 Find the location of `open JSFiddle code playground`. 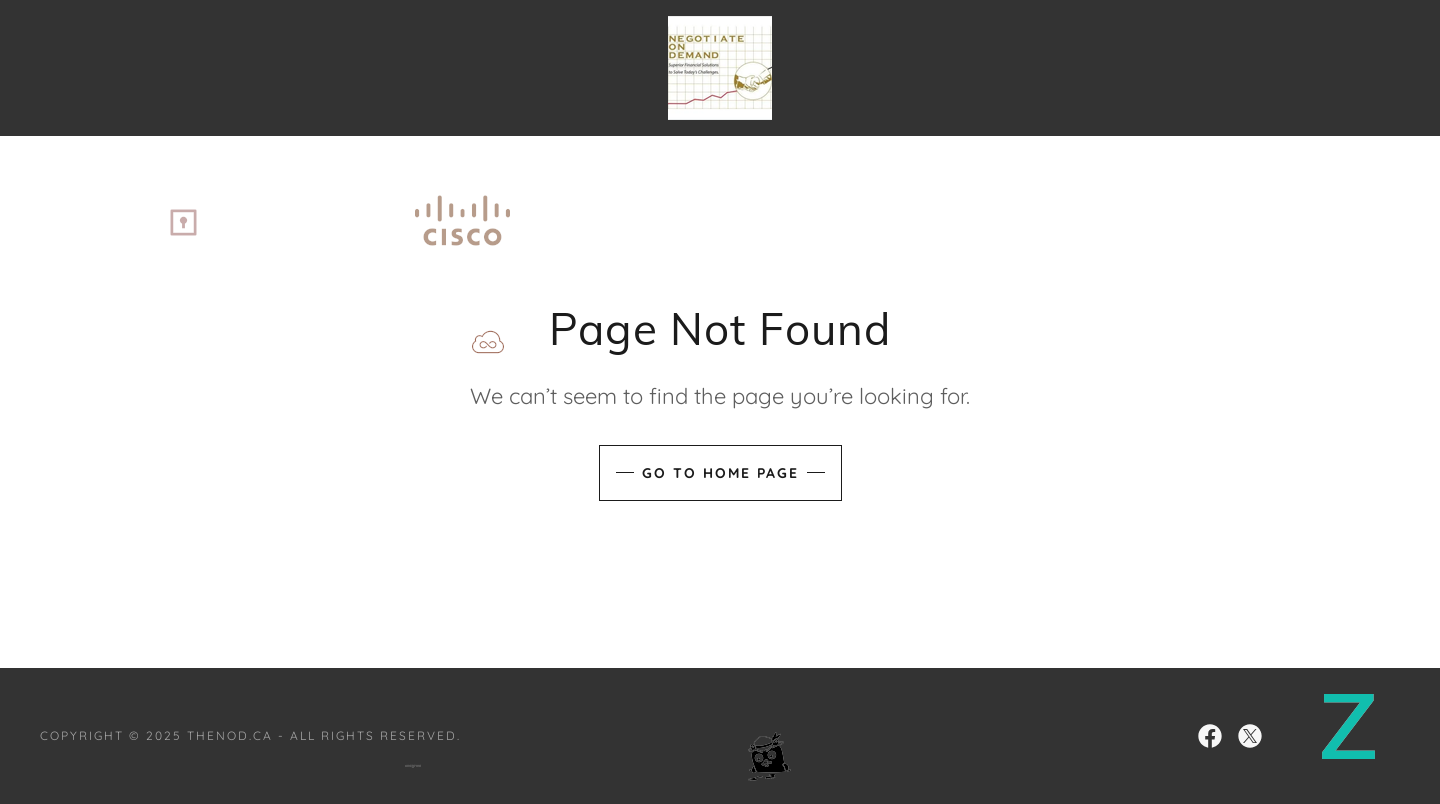

open JSFiddle code playground is located at coordinates (488, 342).